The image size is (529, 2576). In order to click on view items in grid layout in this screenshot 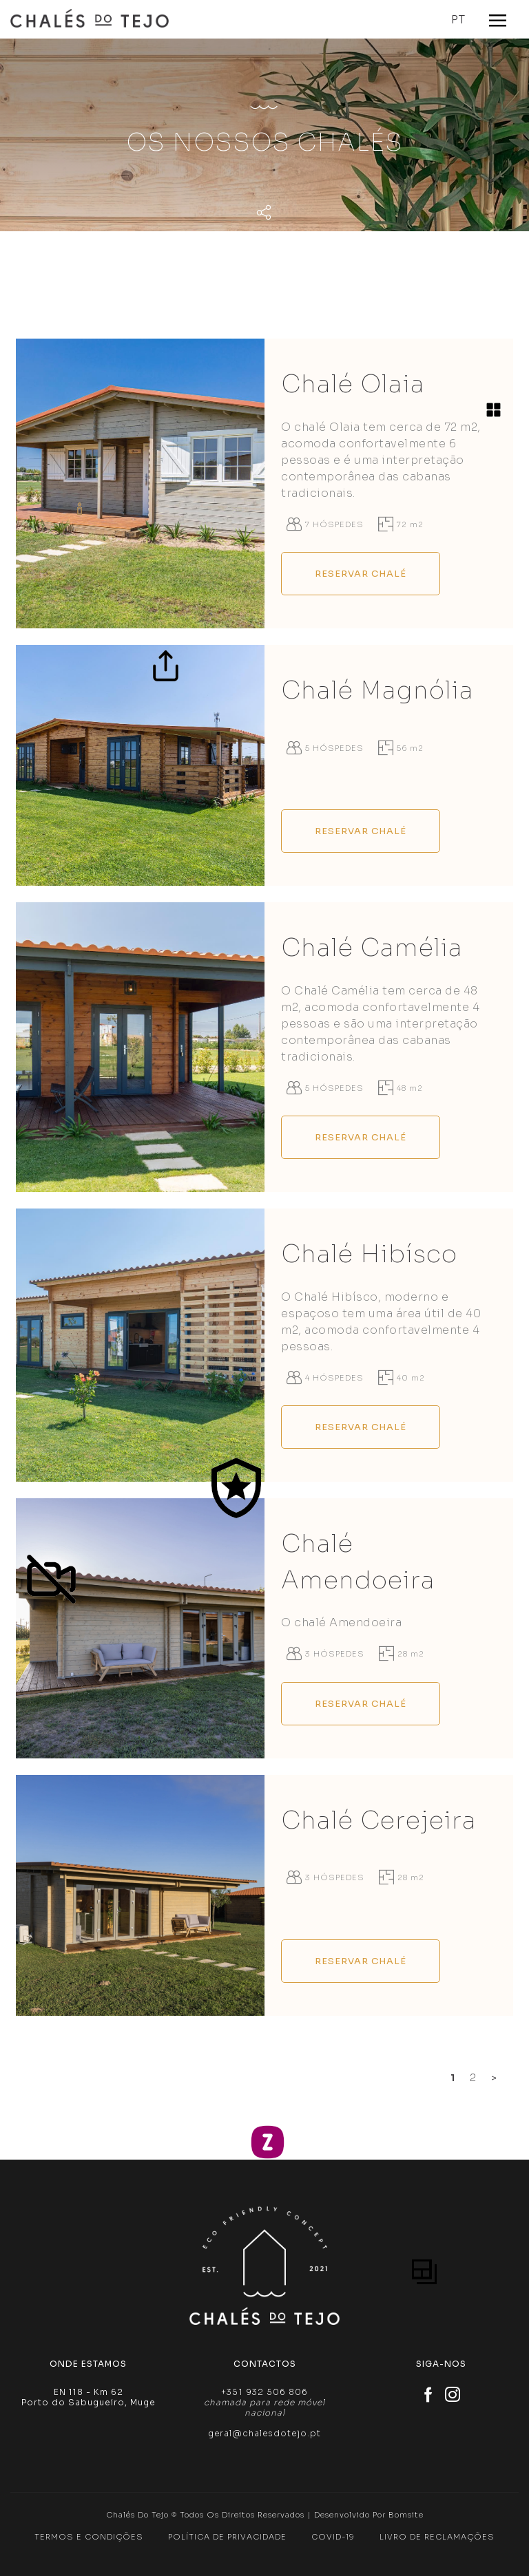, I will do `click(493, 409)`.